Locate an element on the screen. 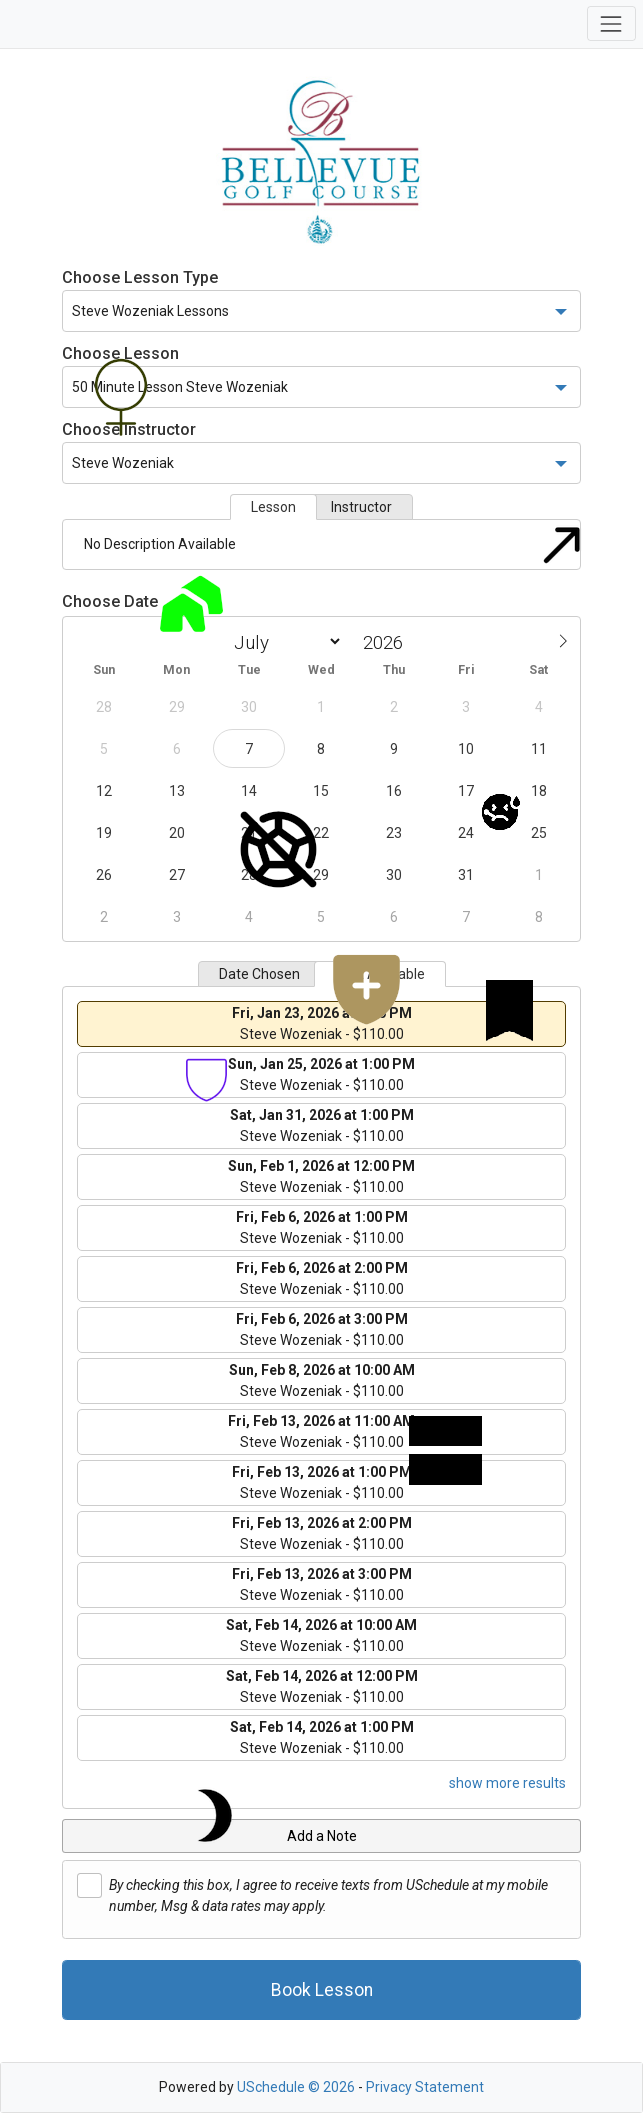  switch to agenda or list view is located at coordinates (447, 1450).